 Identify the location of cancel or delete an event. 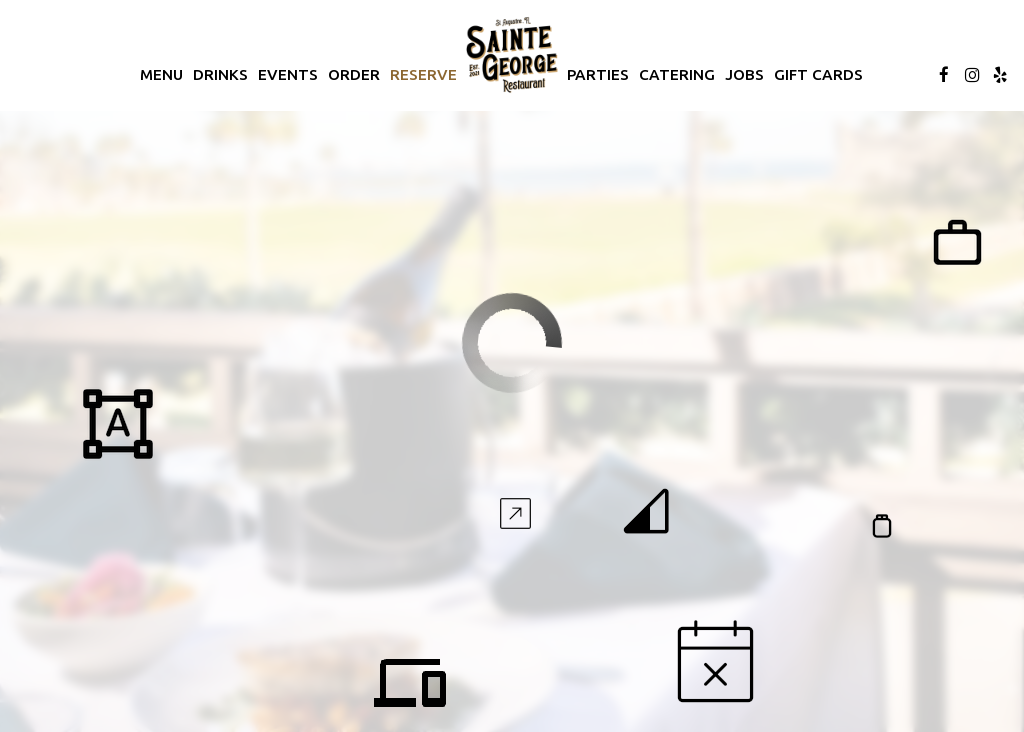
(715, 664).